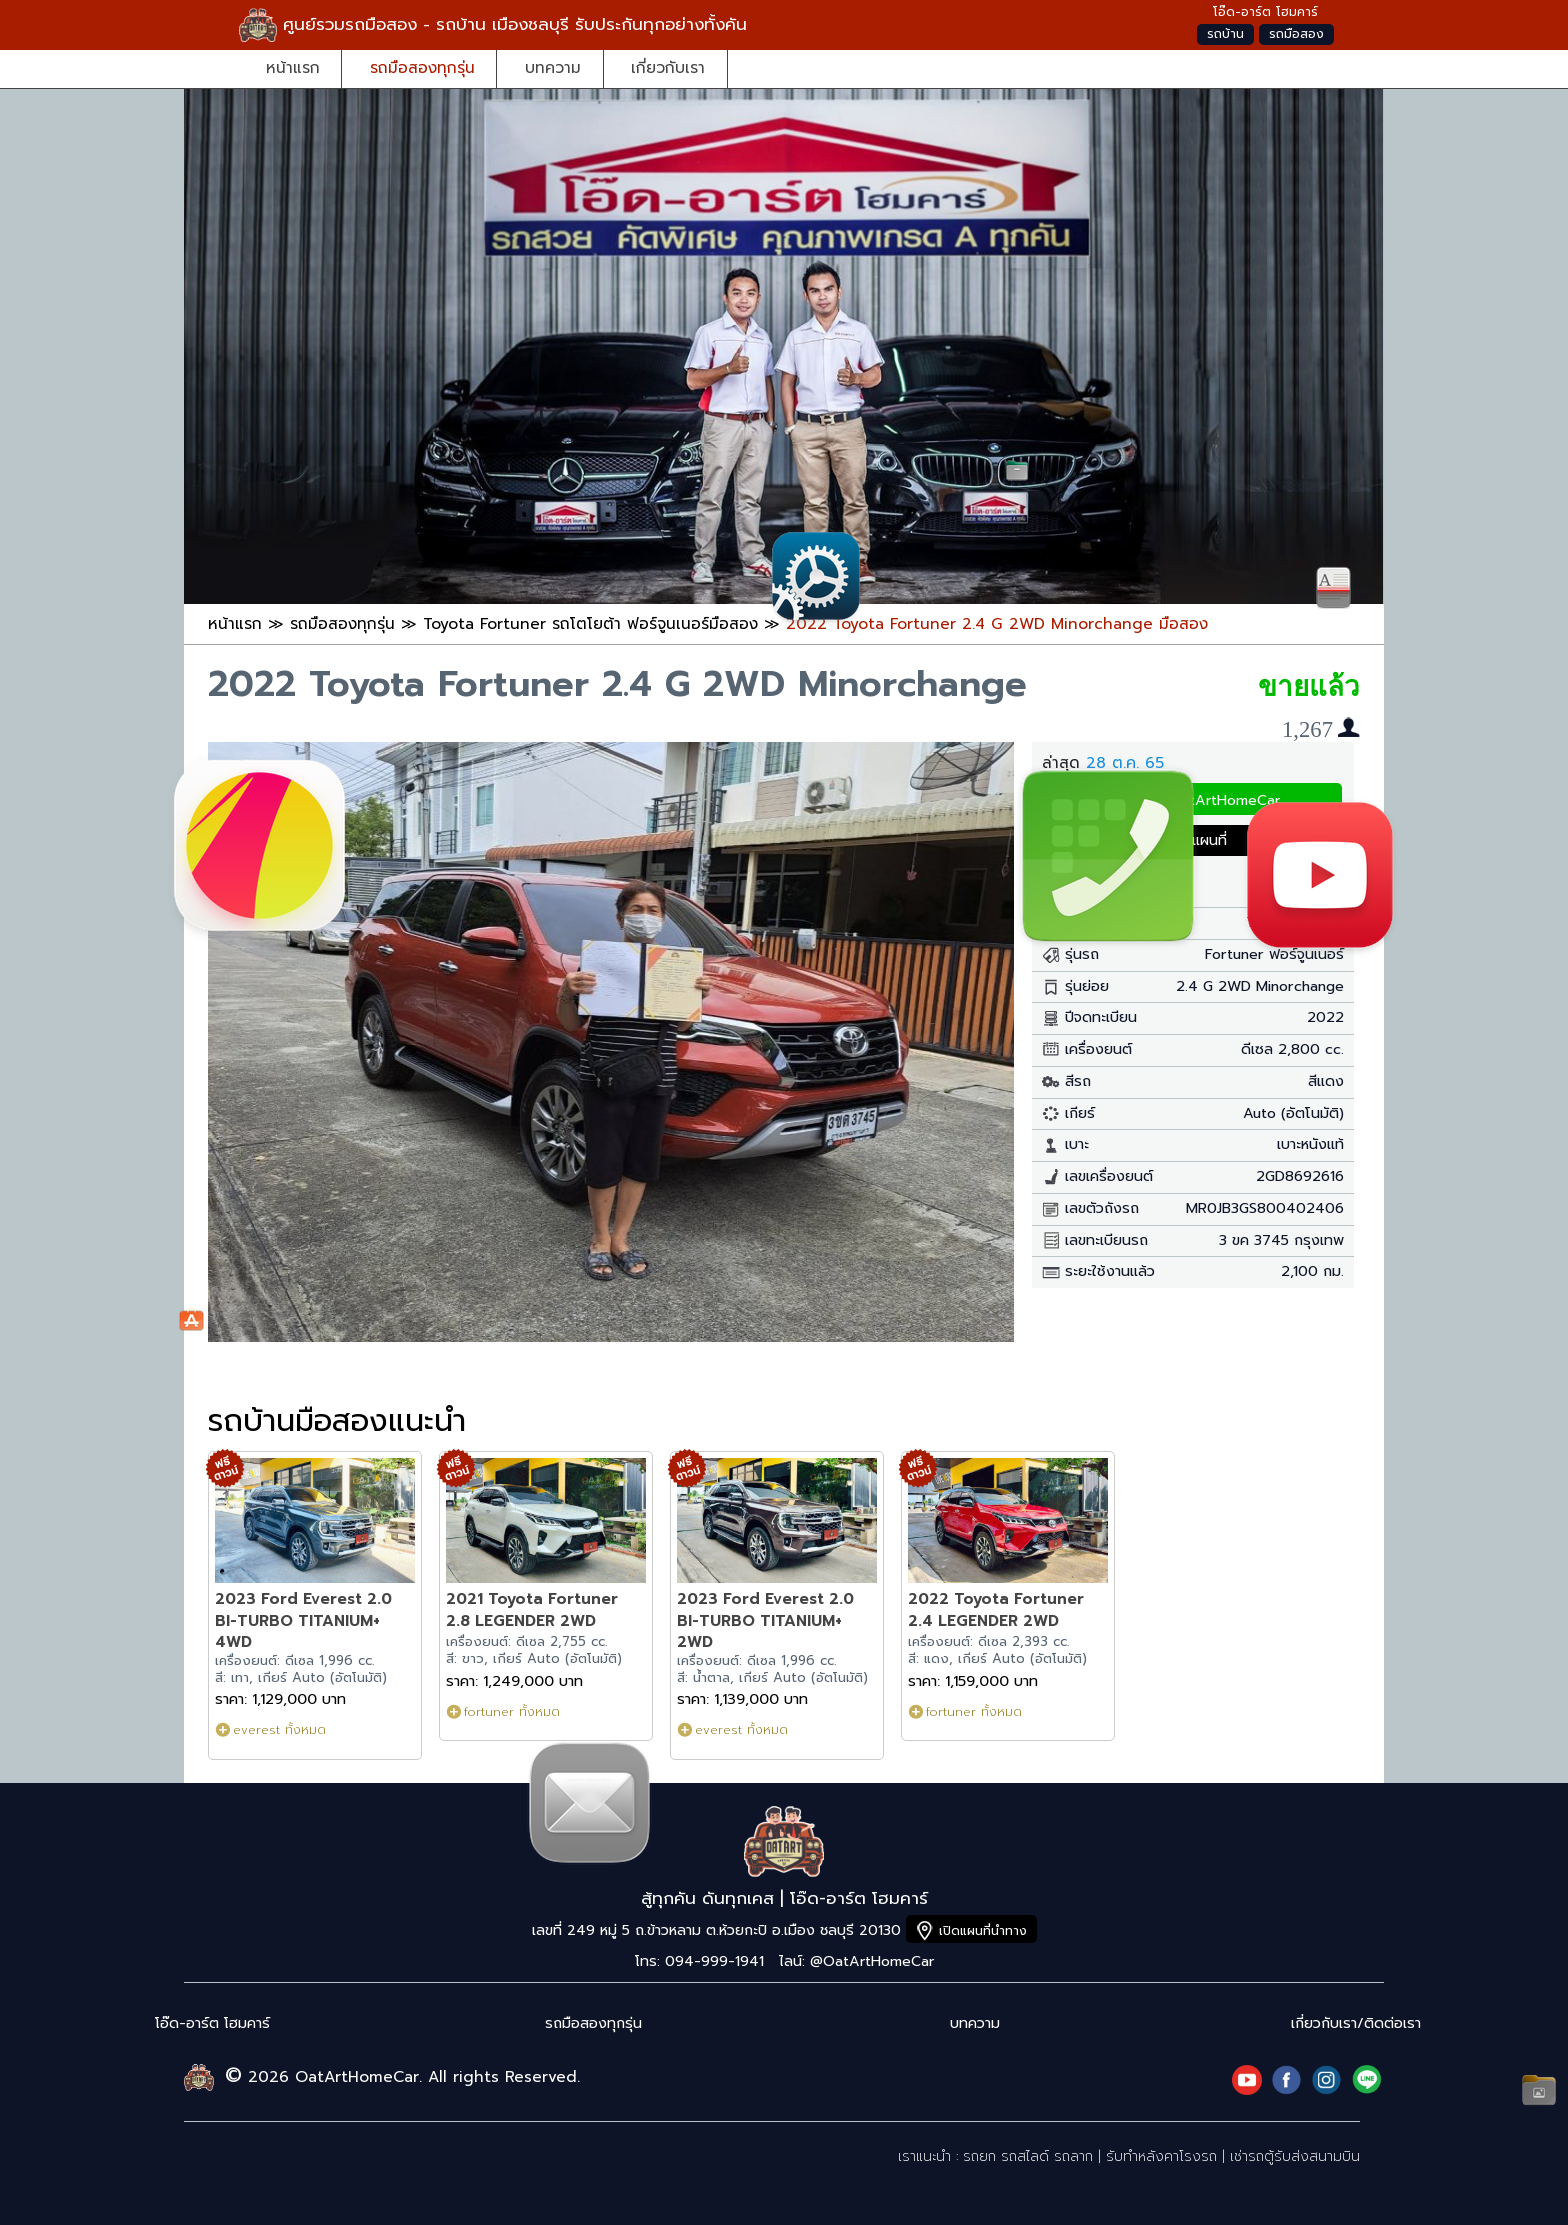  What do you see at coordinates (1017, 470) in the screenshot?
I see `open the file manager application` at bounding box center [1017, 470].